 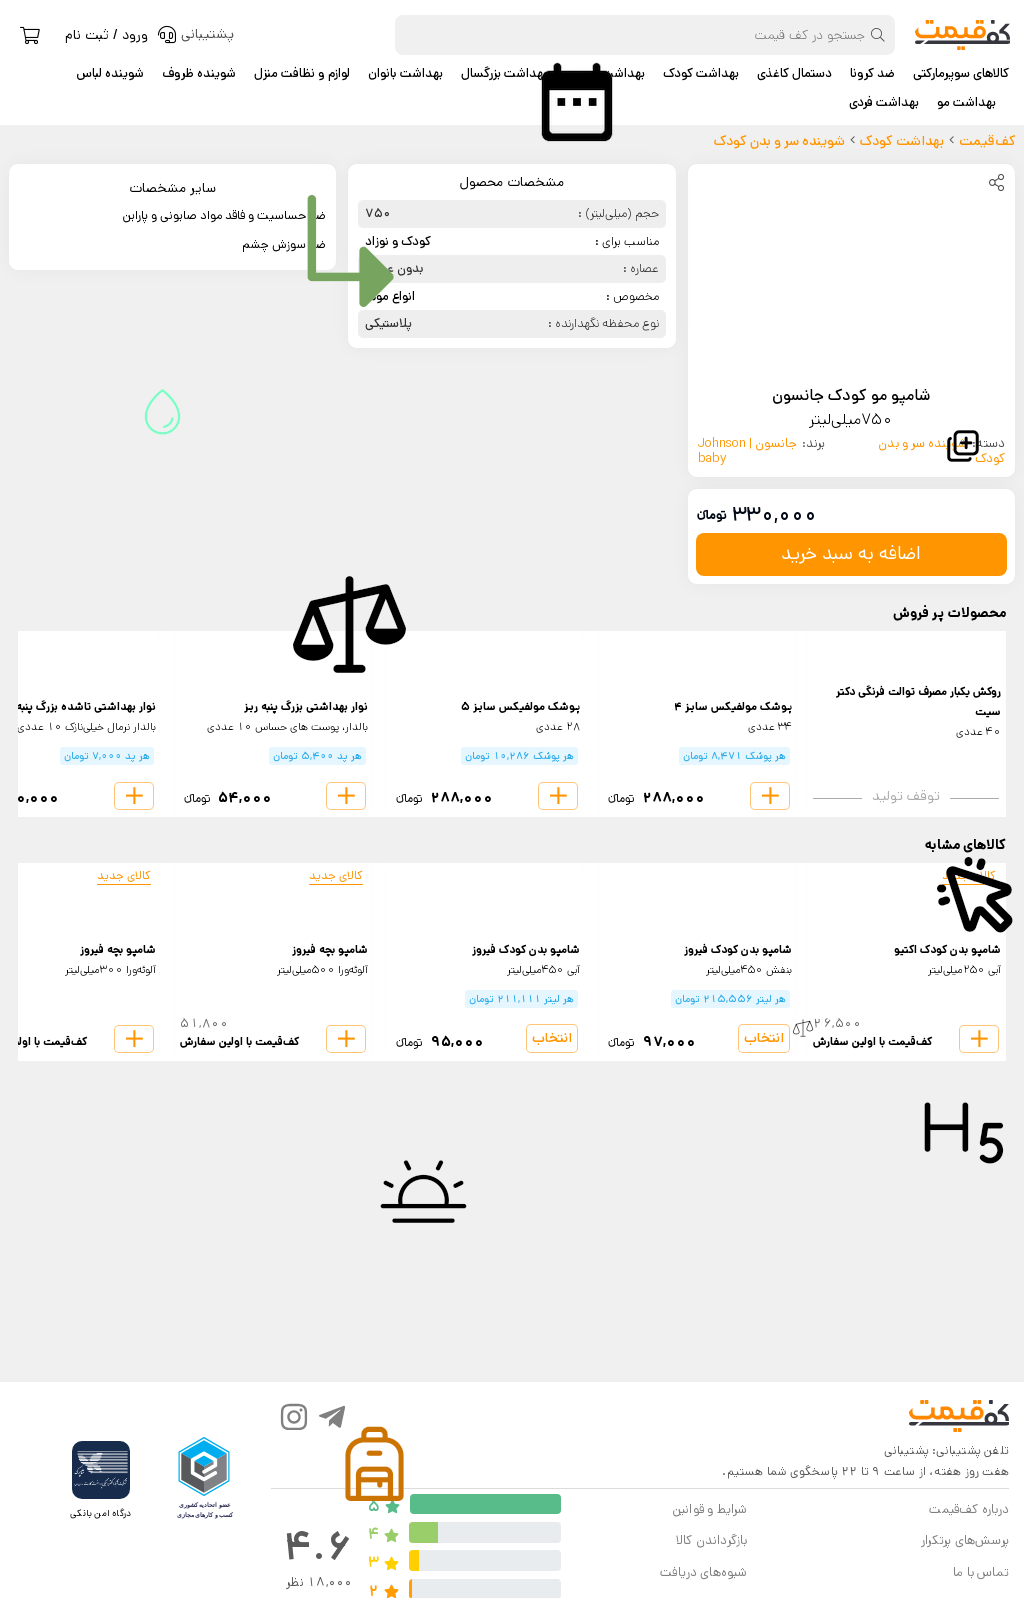 I want to click on select a date range, so click(x=577, y=102).